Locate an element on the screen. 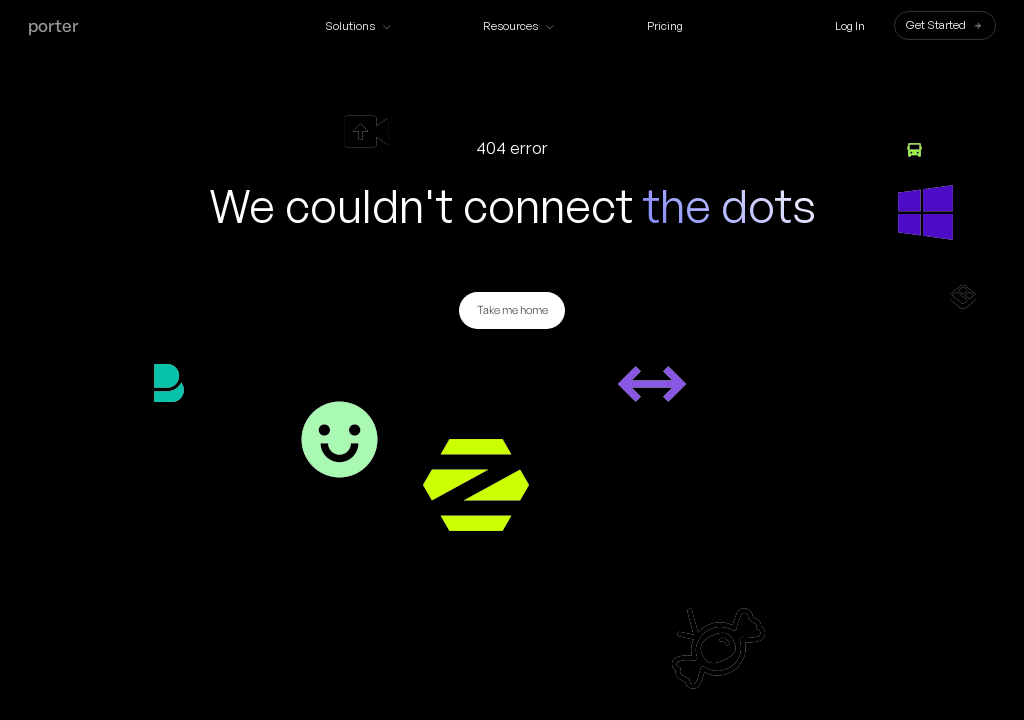 The image size is (1024, 720). add a reaction or emoji to a message is located at coordinates (339, 439).